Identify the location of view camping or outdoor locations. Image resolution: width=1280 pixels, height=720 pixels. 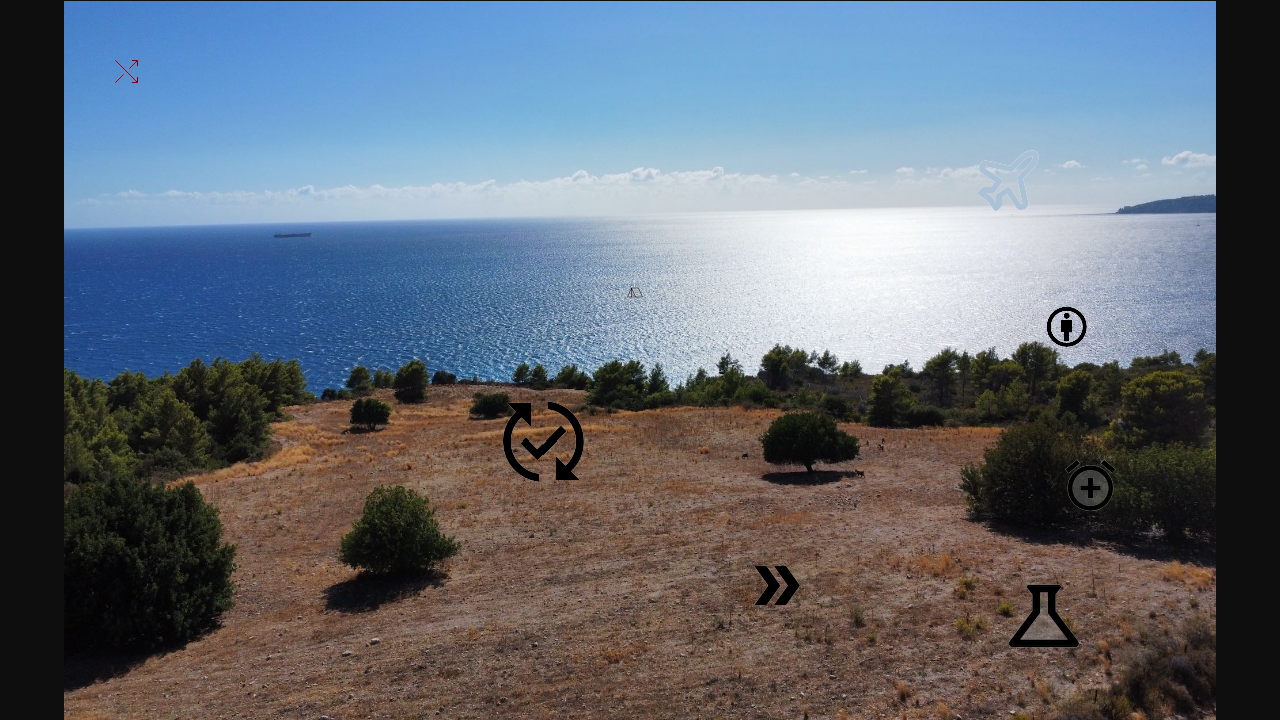
(635, 293).